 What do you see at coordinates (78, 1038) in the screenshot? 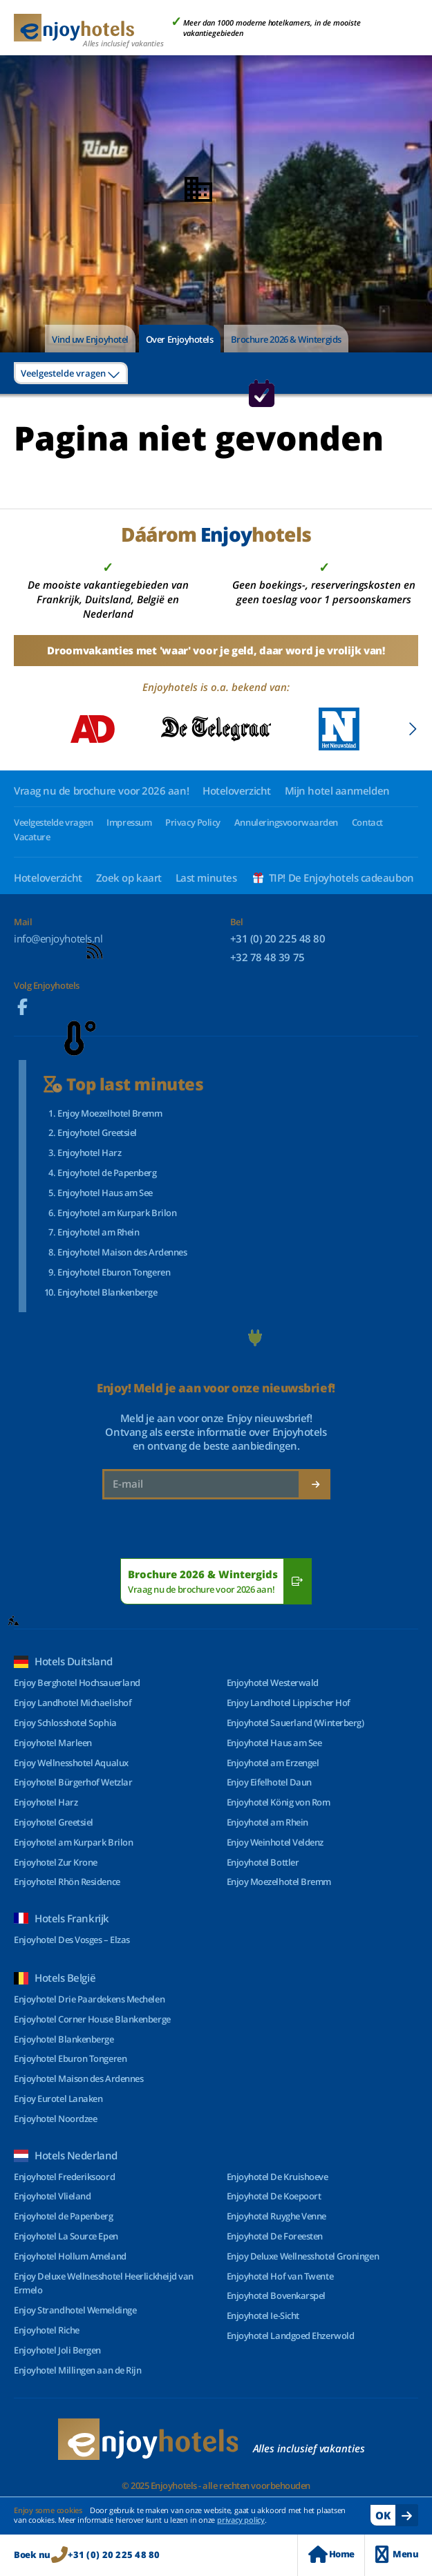
I see `indicates high temperature reading` at bounding box center [78, 1038].